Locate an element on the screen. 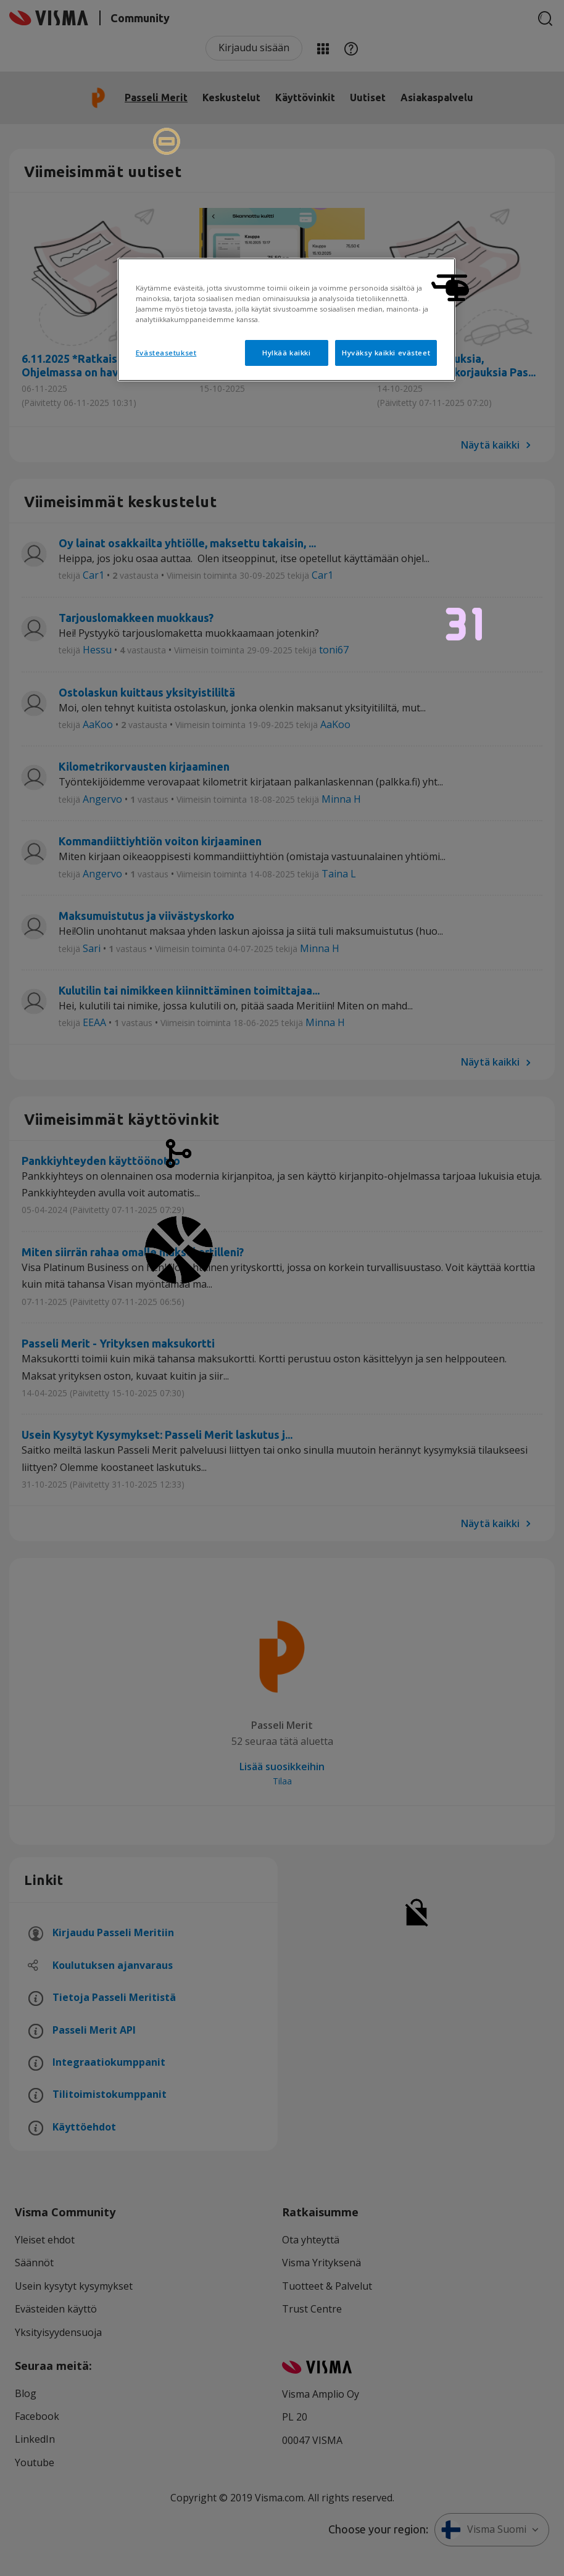  merge branches in version control is located at coordinates (178, 1153).